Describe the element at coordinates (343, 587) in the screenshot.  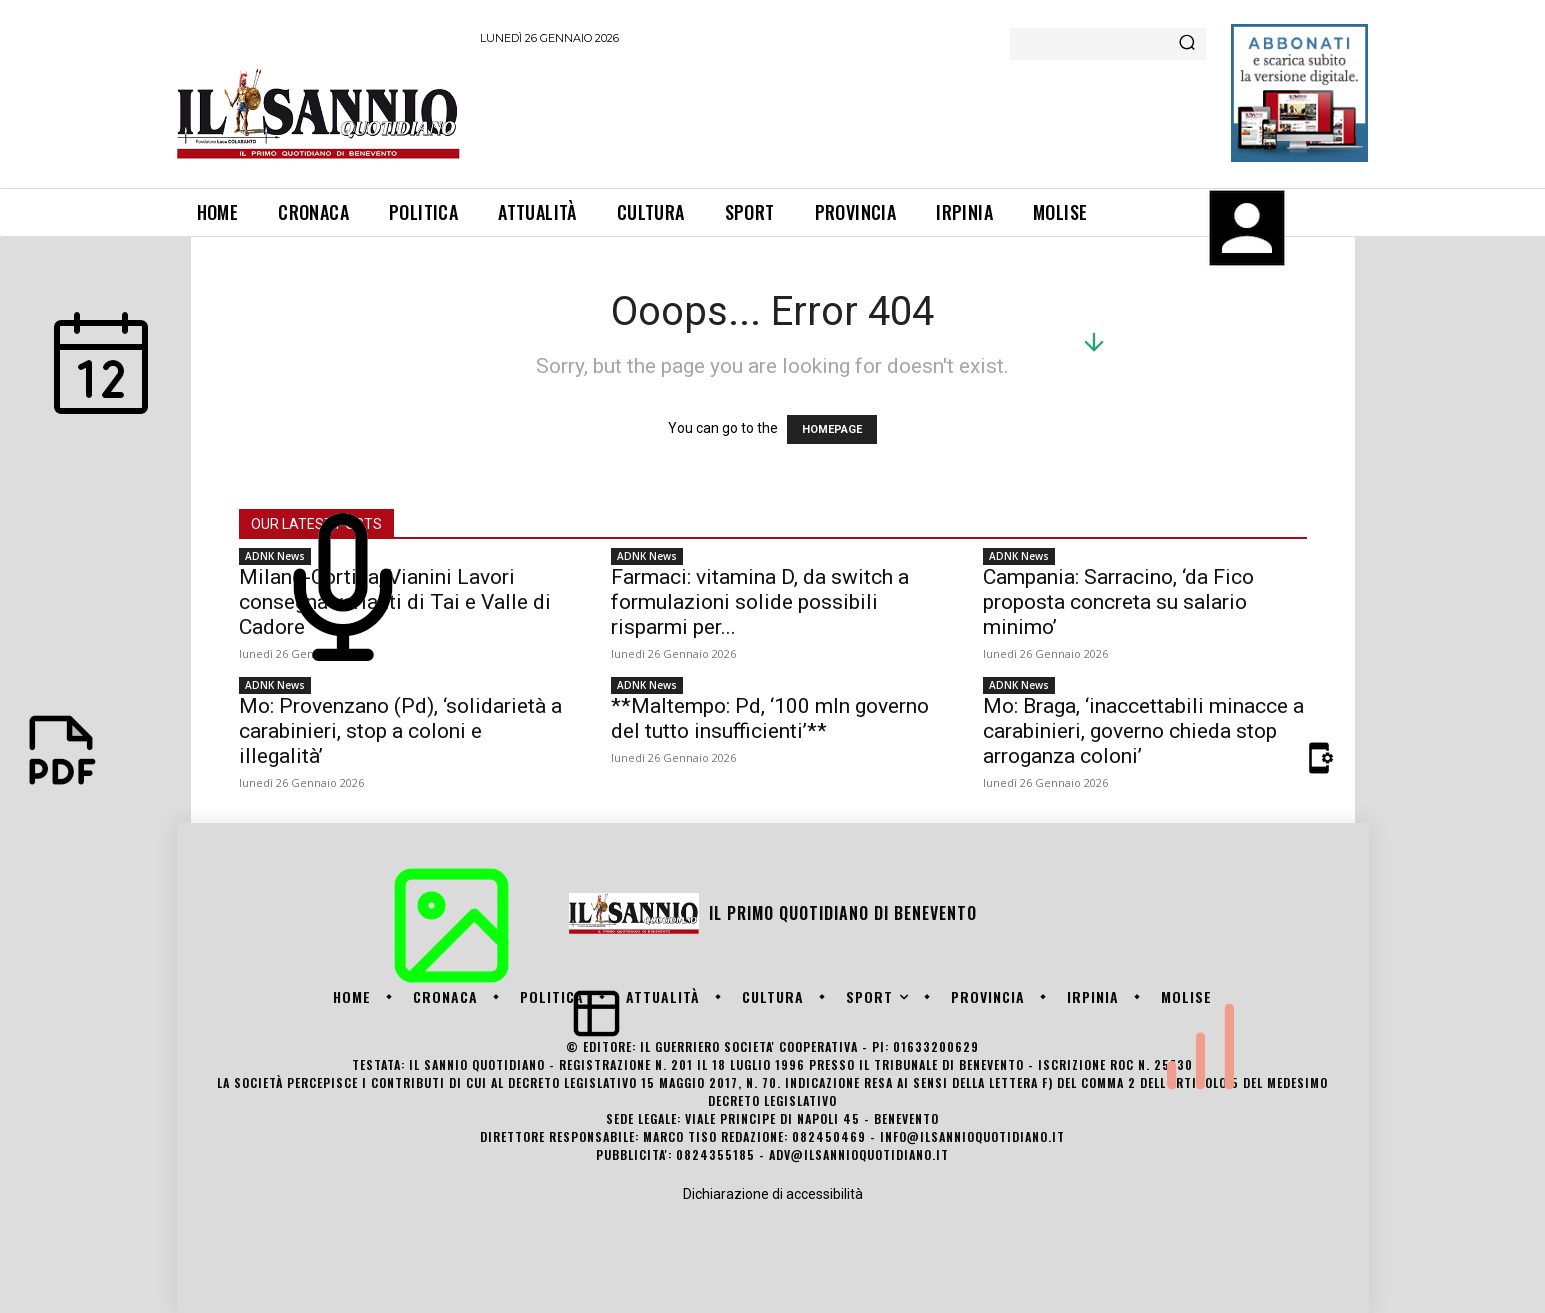
I see `tap to use voice input` at that location.